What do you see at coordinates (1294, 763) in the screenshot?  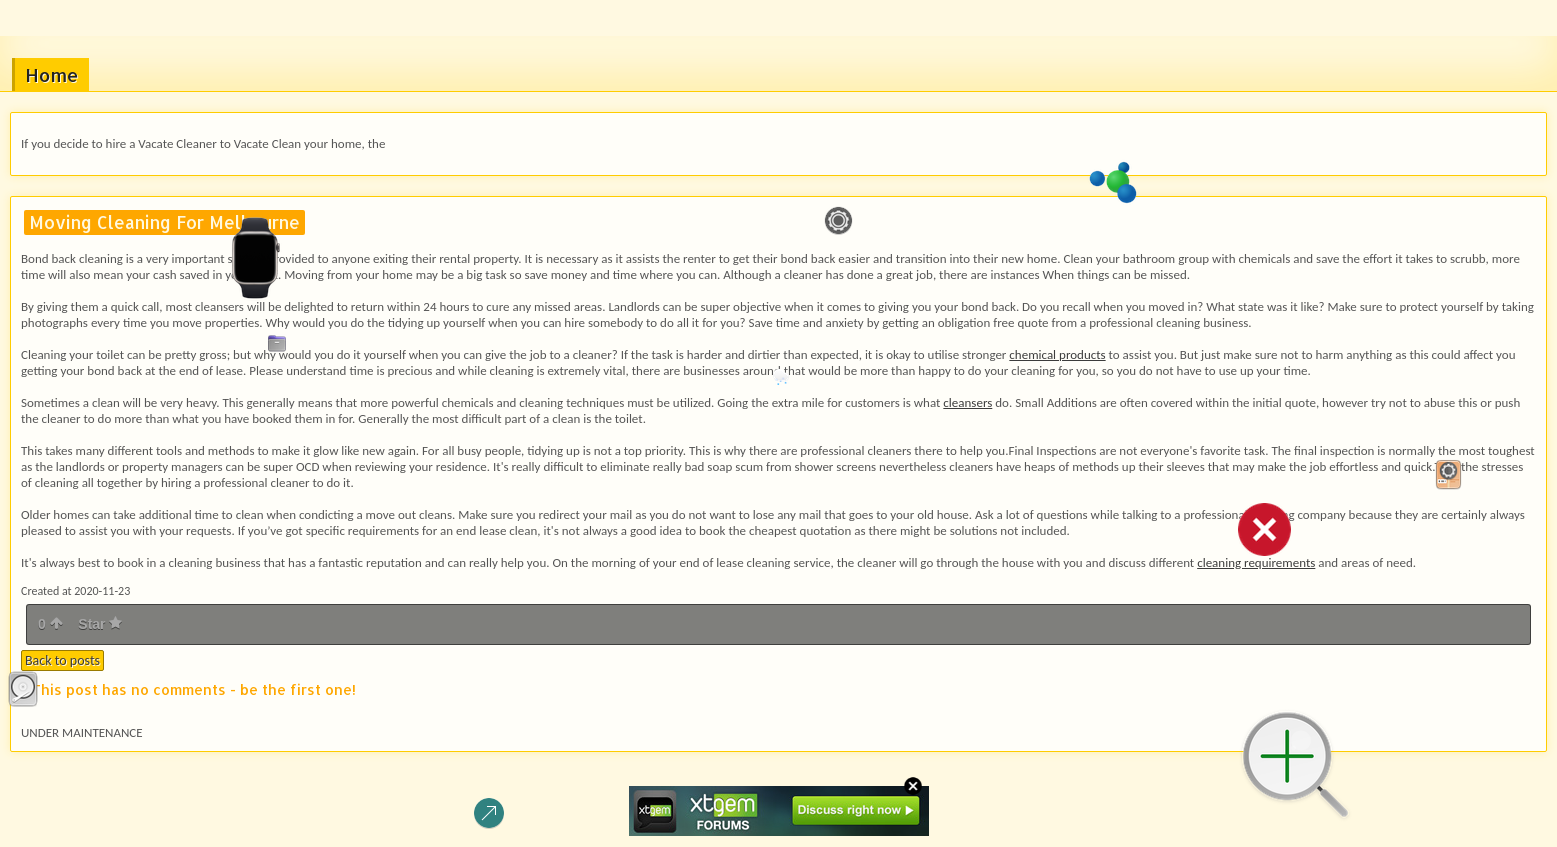 I see `zoom in on the current view` at bounding box center [1294, 763].